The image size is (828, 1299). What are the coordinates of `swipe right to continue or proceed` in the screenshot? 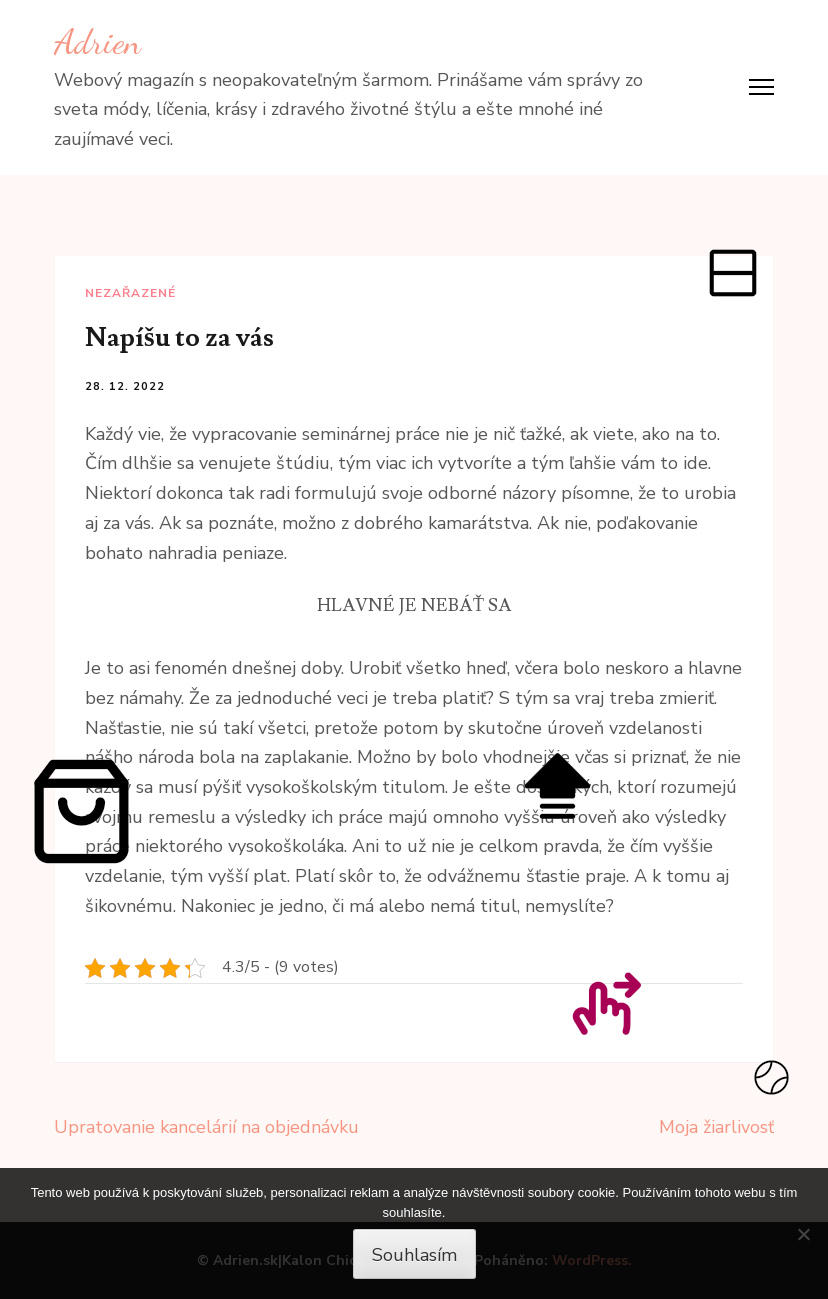 It's located at (604, 1006).